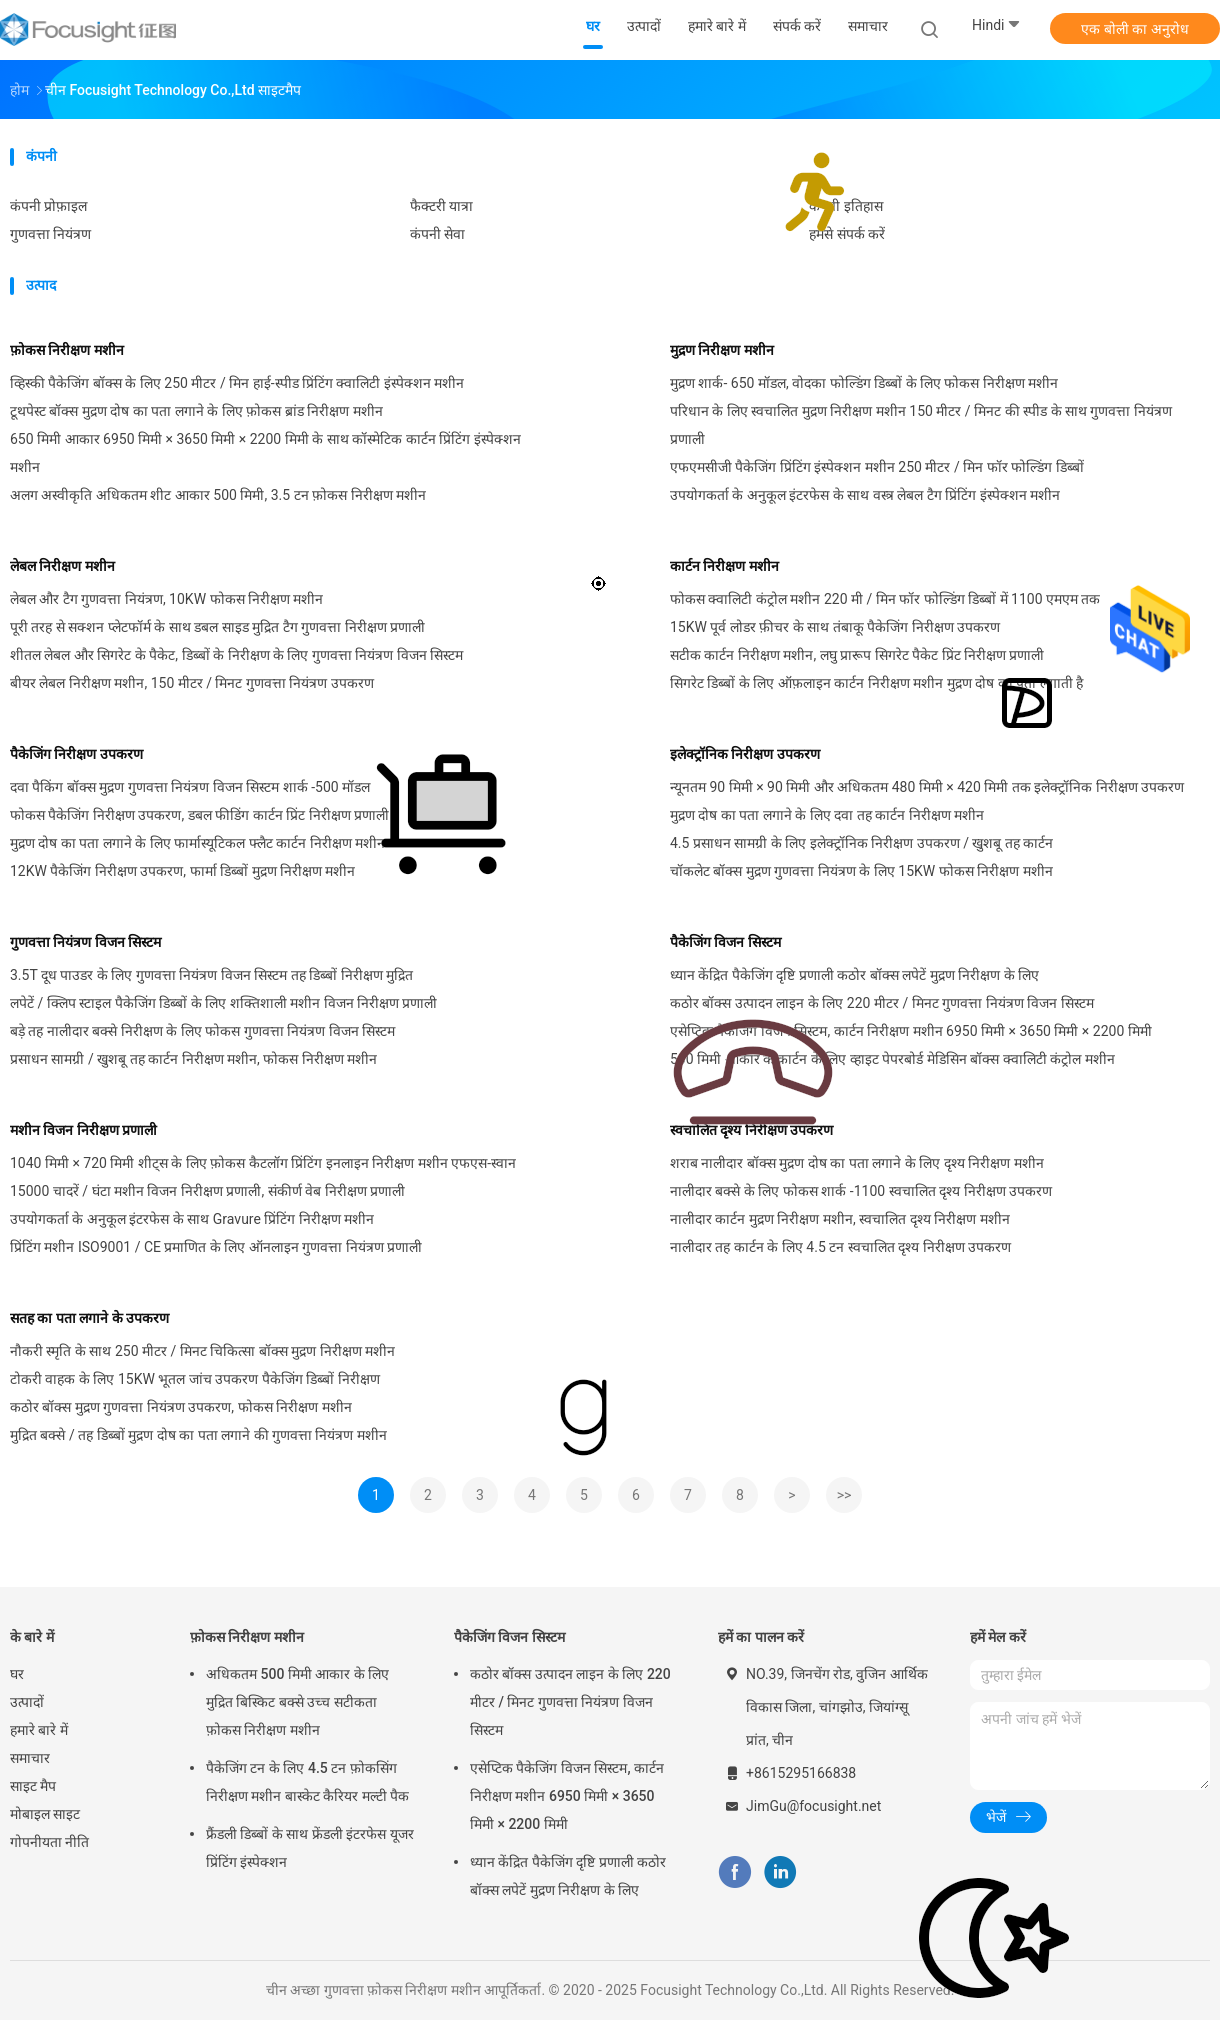 This screenshot has width=1220, height=2020. I want to click on pay with paypay, so click(1027, 703).